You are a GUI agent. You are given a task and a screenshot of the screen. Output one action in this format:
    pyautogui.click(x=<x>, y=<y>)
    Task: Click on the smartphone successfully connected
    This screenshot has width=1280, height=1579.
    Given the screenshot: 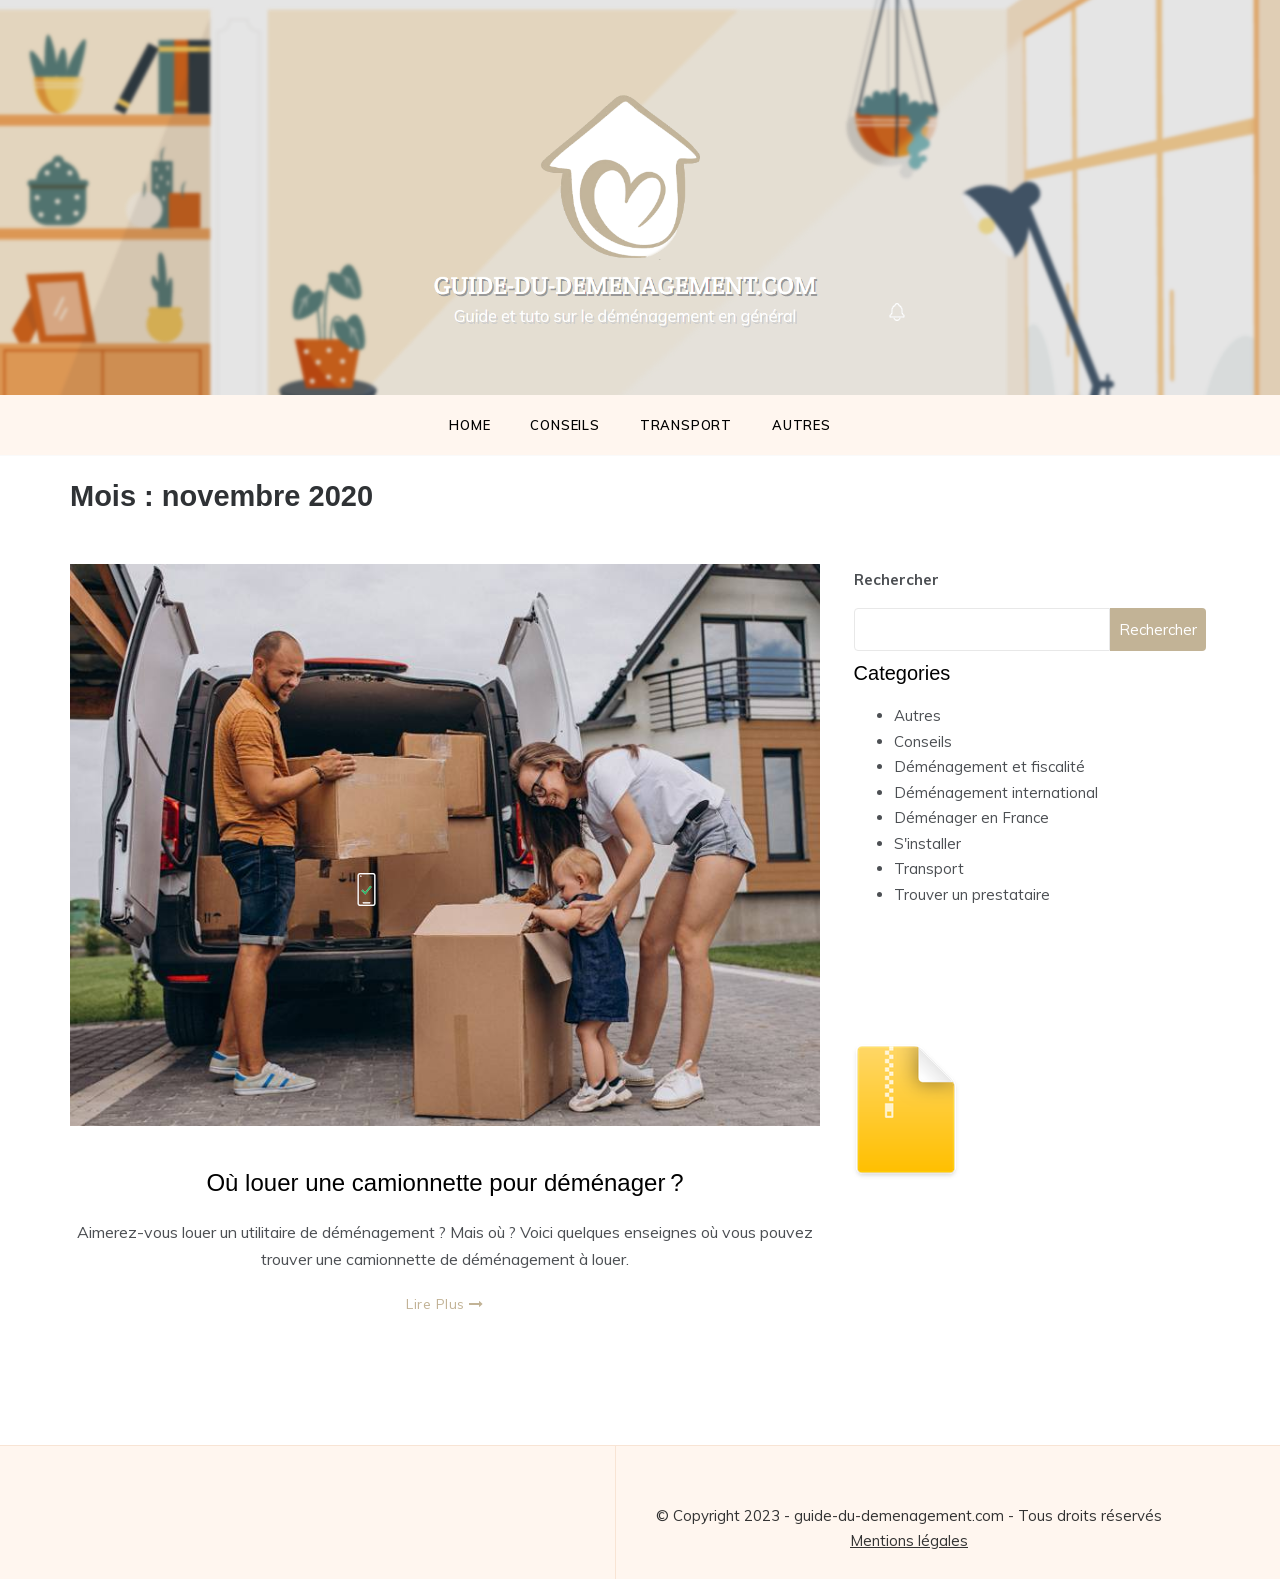 What is the action you would take?
    pyautogui.click(x=366, y=889)
    